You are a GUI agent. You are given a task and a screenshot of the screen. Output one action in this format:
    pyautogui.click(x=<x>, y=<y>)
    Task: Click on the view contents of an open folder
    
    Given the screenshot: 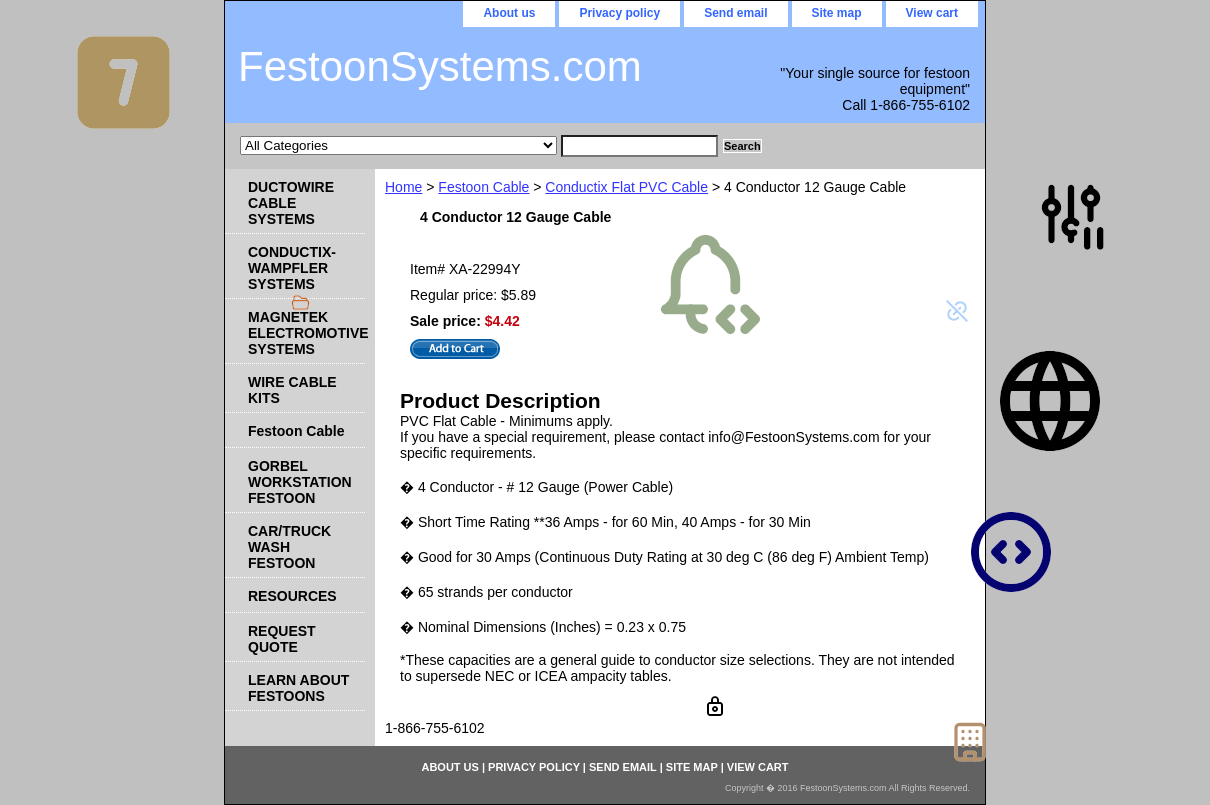 What is the action you would take?
    pyautogui.click(x=300, y=302)
    